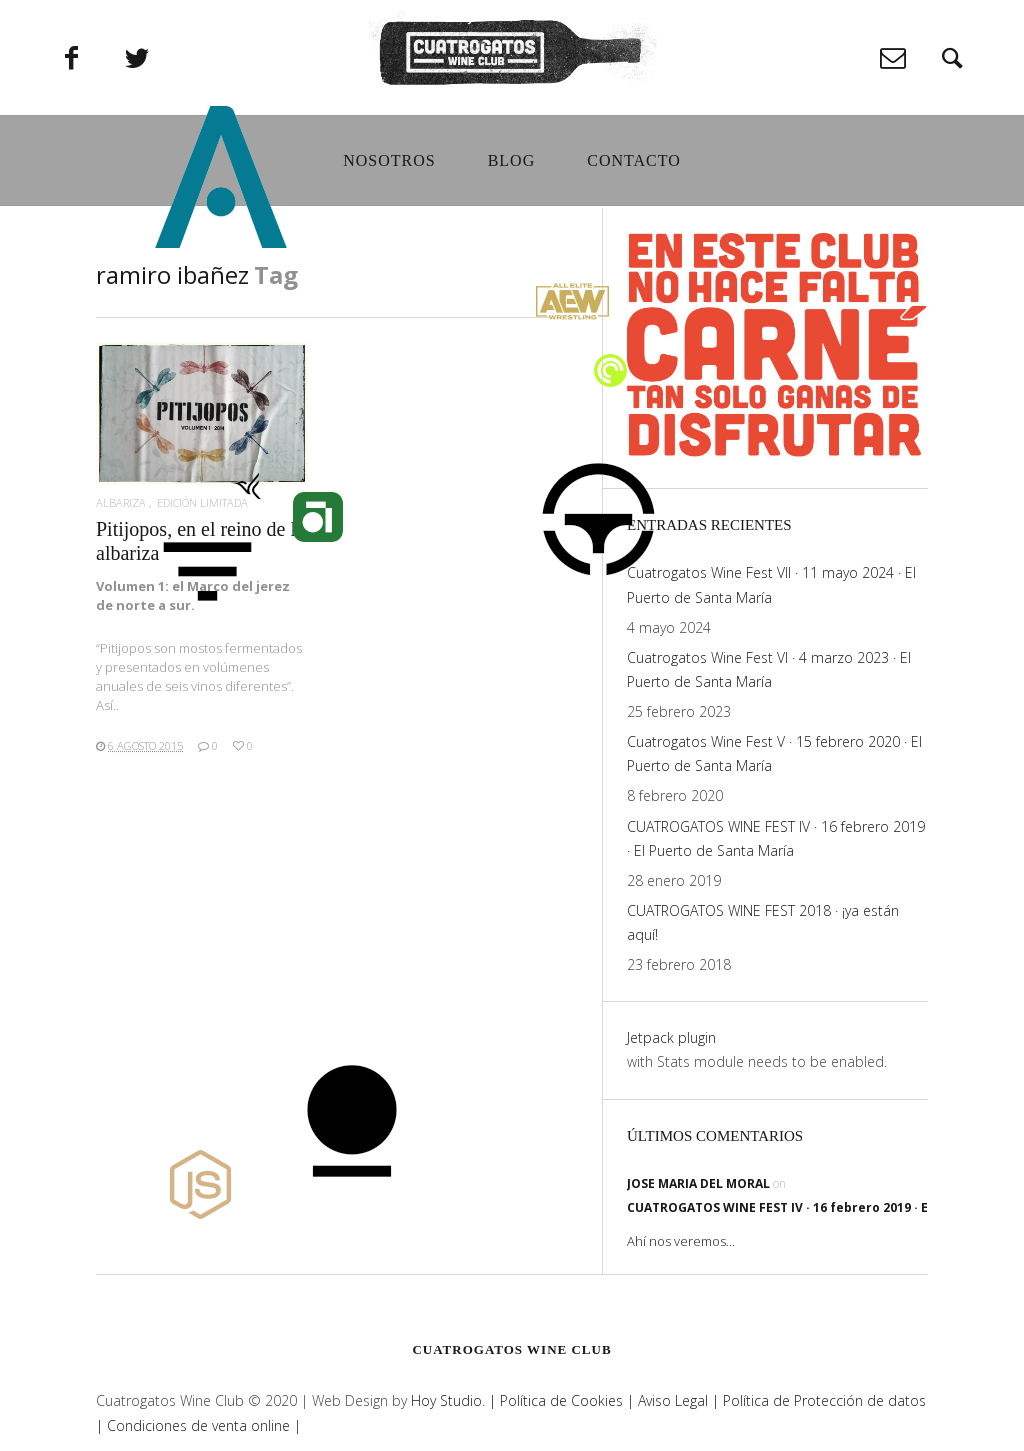  I want to click on view your profile, so click(352, 1121).